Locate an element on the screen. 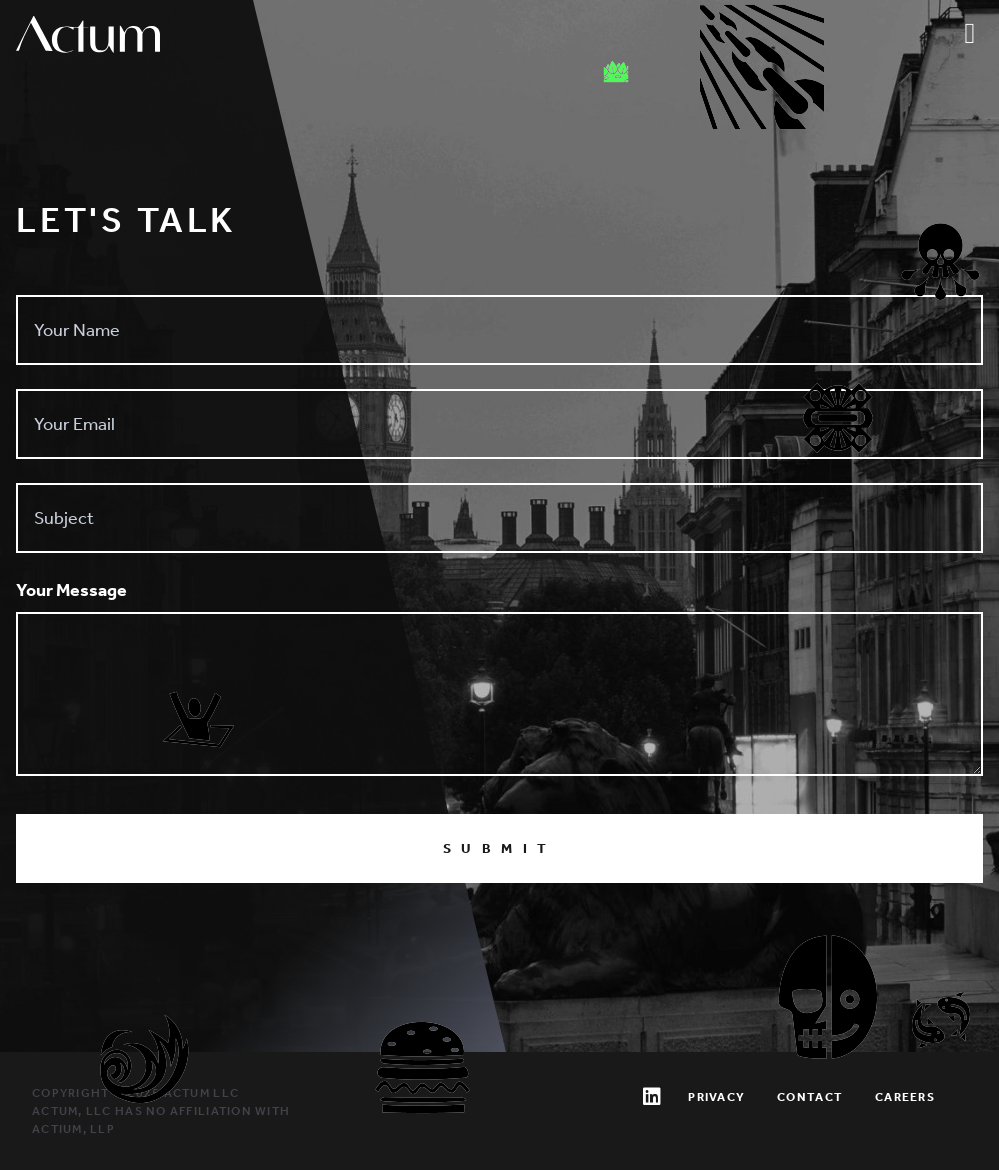  indicates a toxic or hazardous game element is located at coordinates (940, 261).